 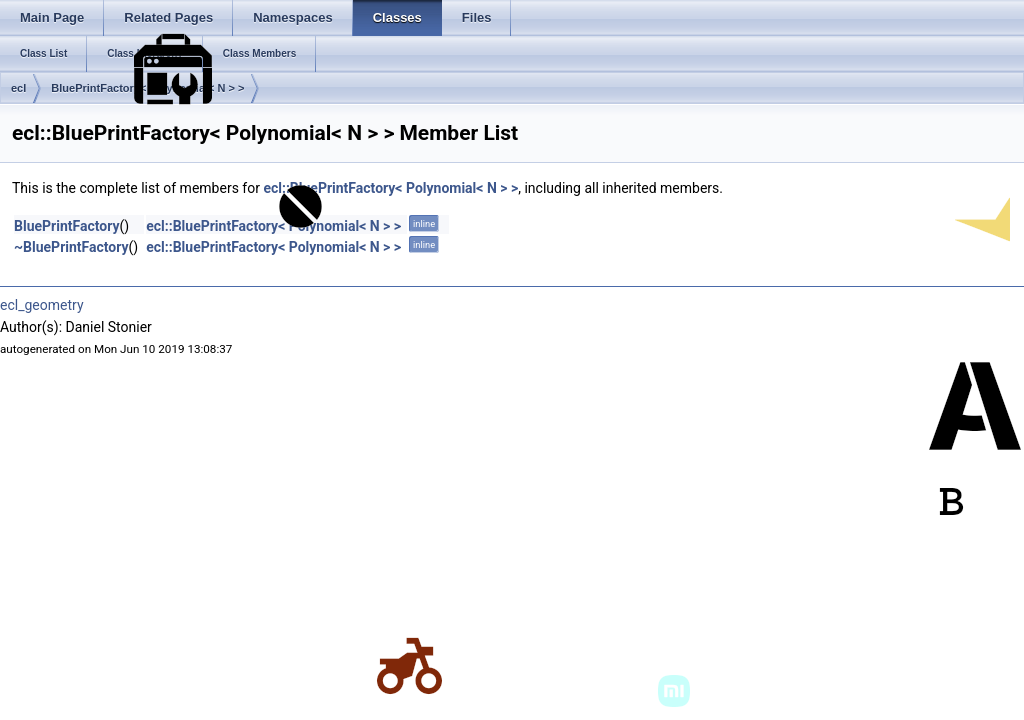 What do you see at coordinates (951, 501) in the screenshot?
I see `braintree payment gateway integration` at bounding box center [951, 501].